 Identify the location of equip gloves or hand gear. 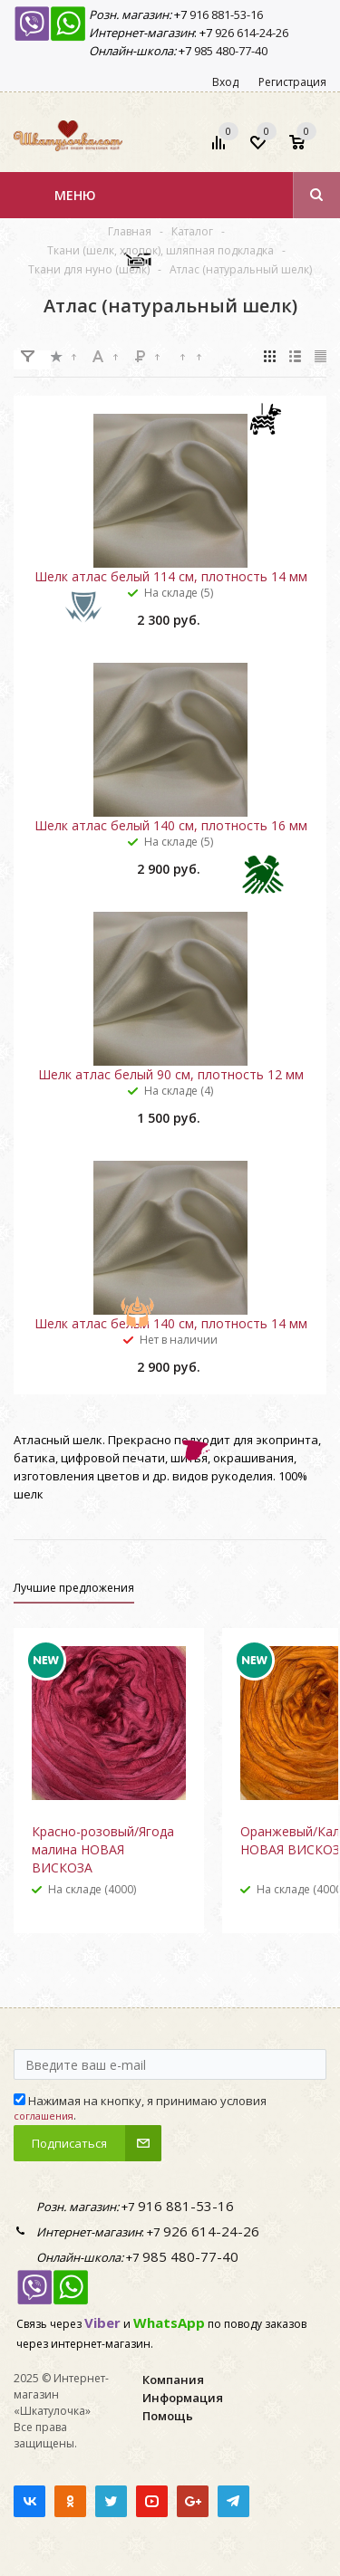
(263, 875).